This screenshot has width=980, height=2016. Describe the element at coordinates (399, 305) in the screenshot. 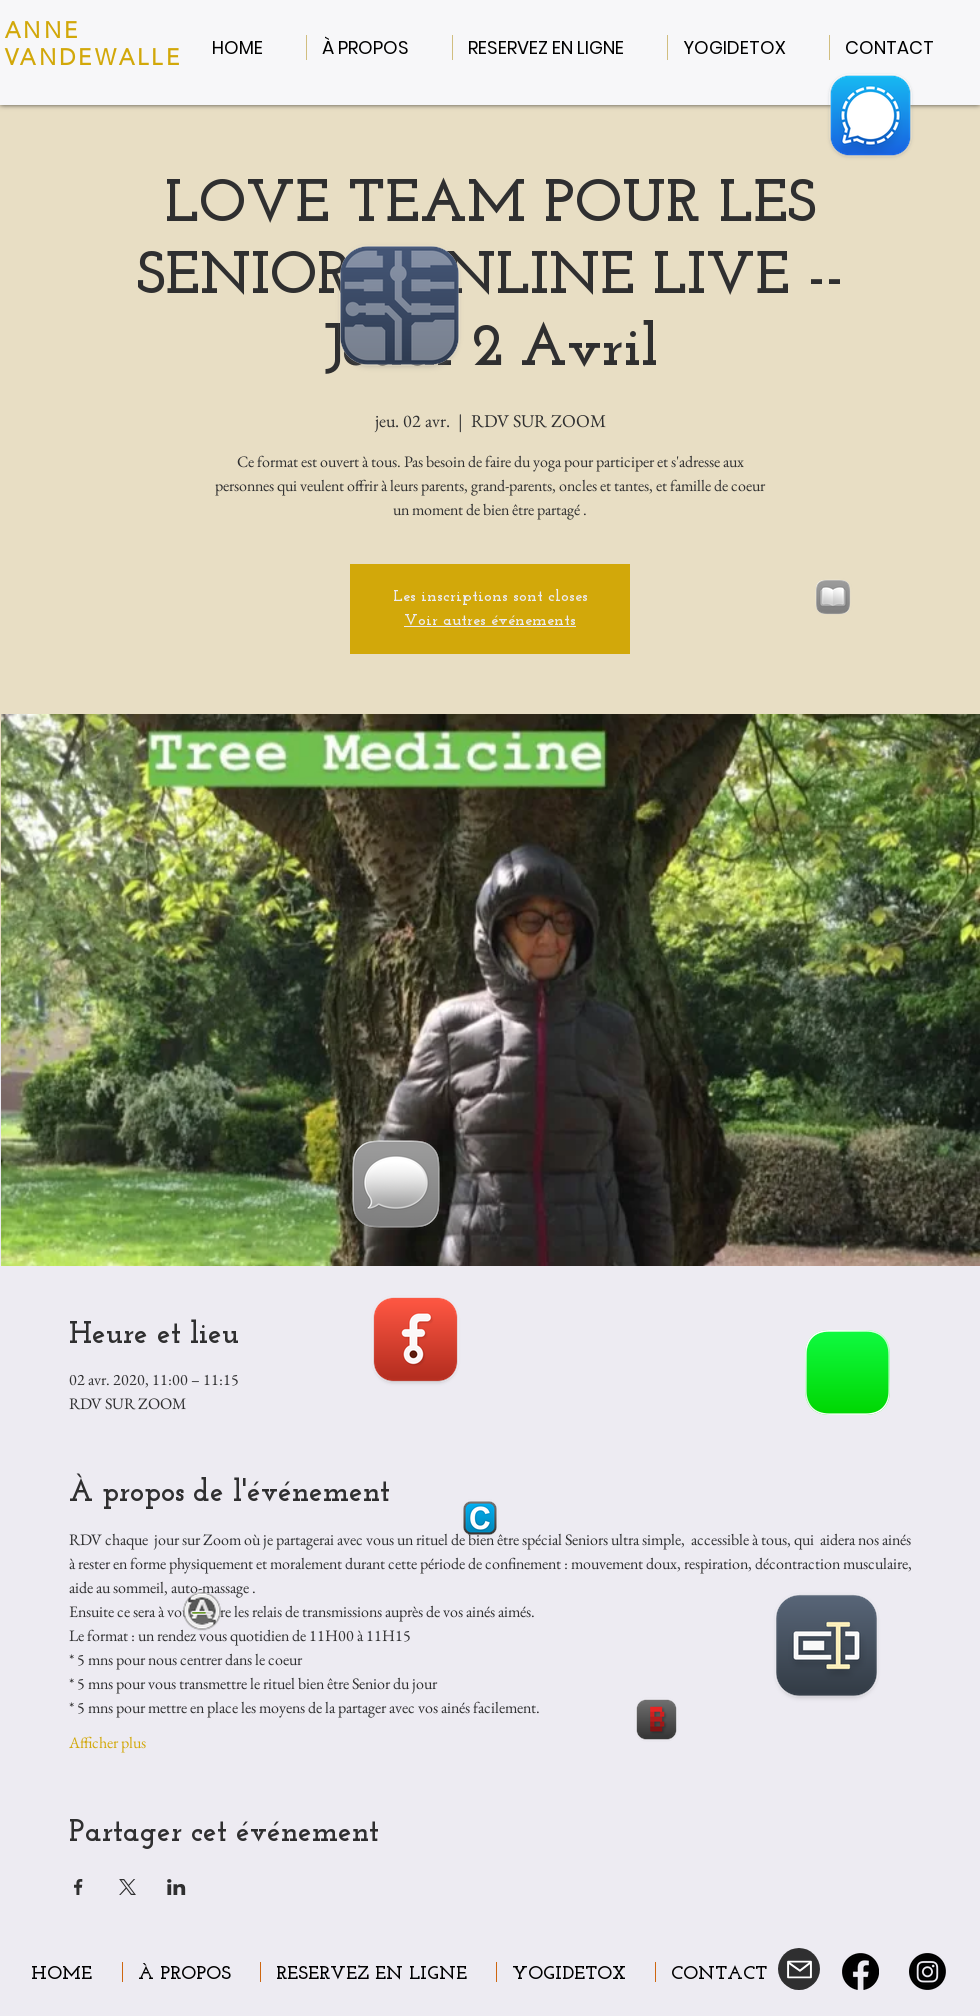

I see `open gerbview nightly app for viewing gerber PCB files` at that location.